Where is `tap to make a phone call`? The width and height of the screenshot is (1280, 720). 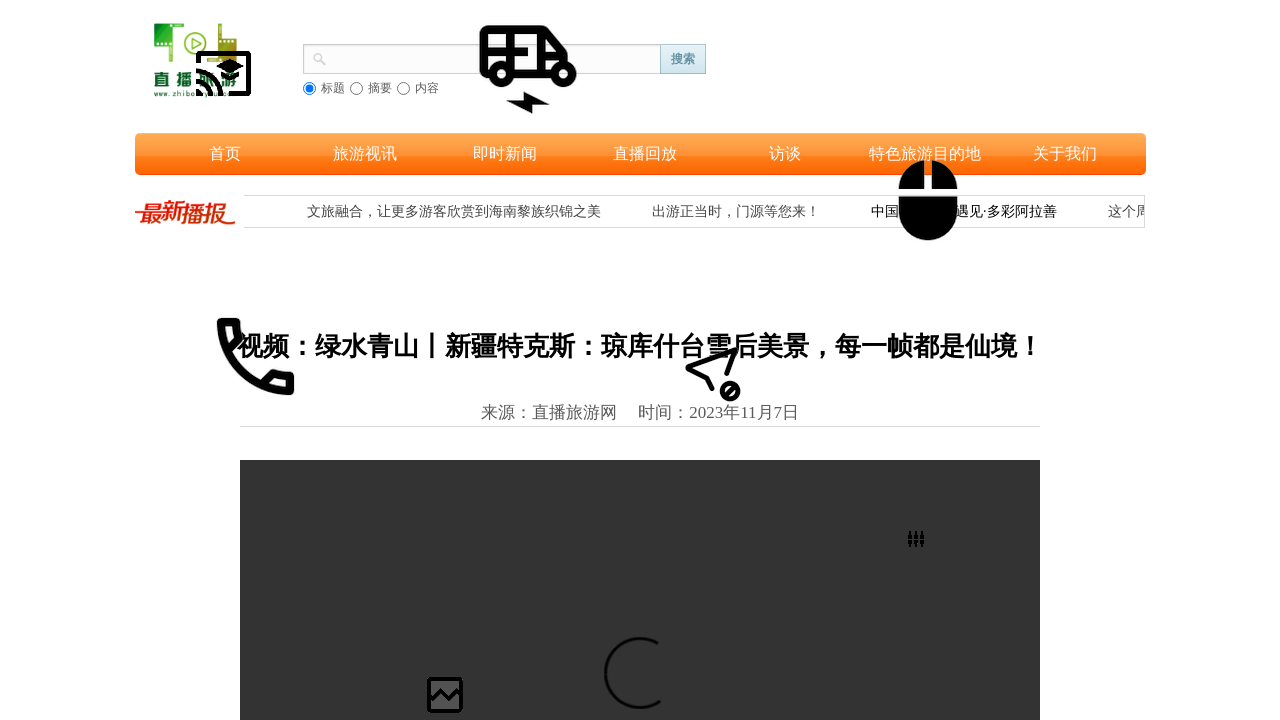 tap to make a phone call is located at coordinates (255, 356).